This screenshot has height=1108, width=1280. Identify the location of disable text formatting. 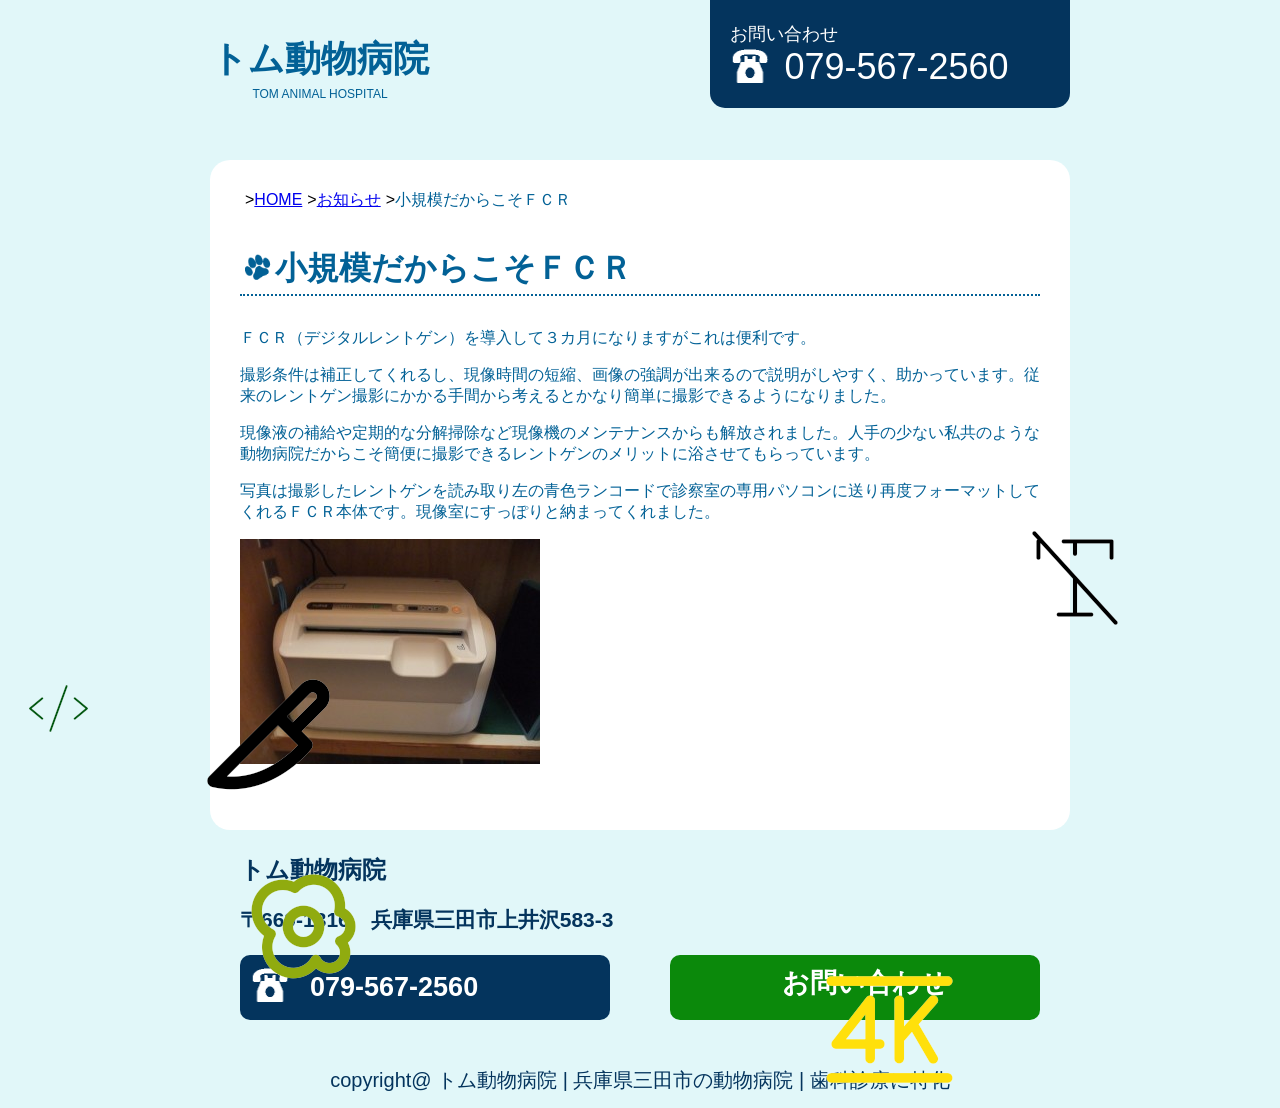
(1075, 578).